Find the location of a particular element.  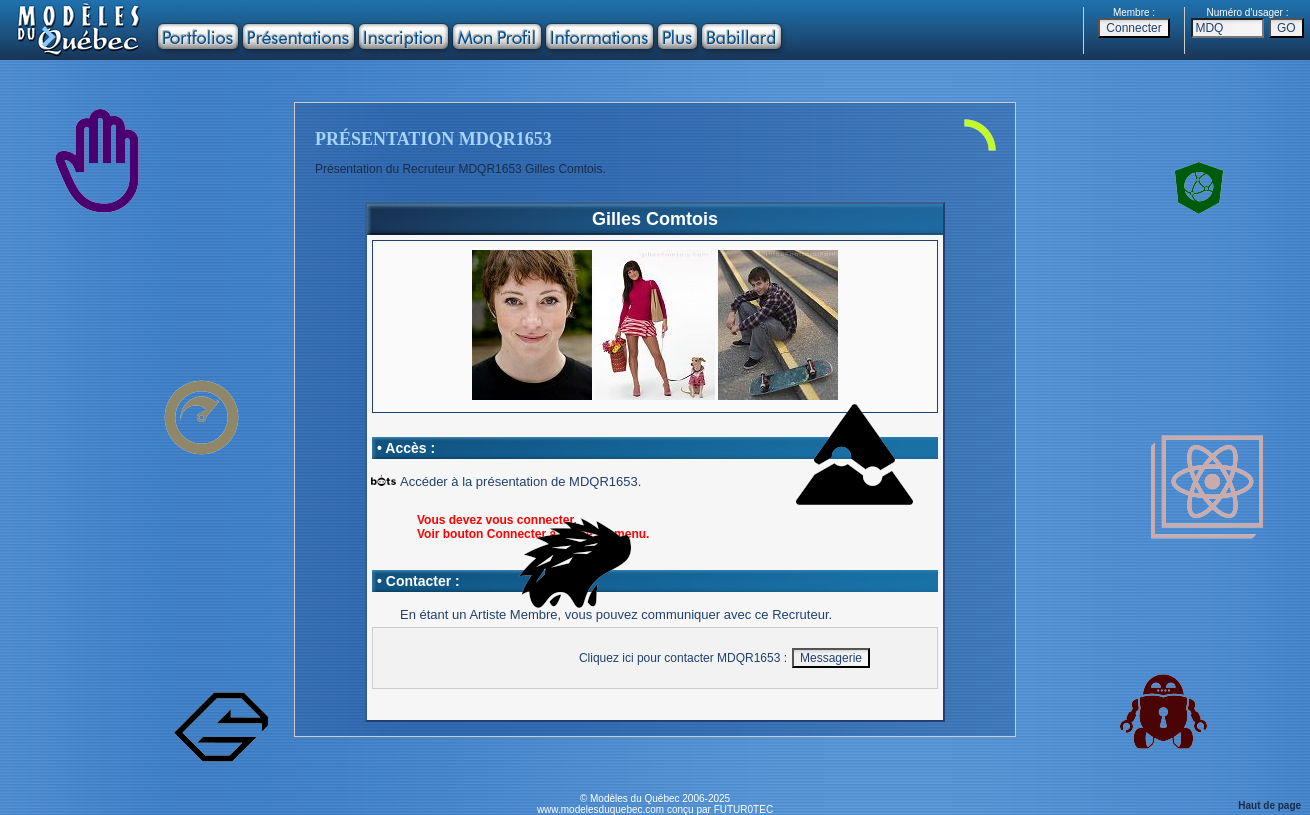

stop or pause current action is located at coordinates (98, 163).